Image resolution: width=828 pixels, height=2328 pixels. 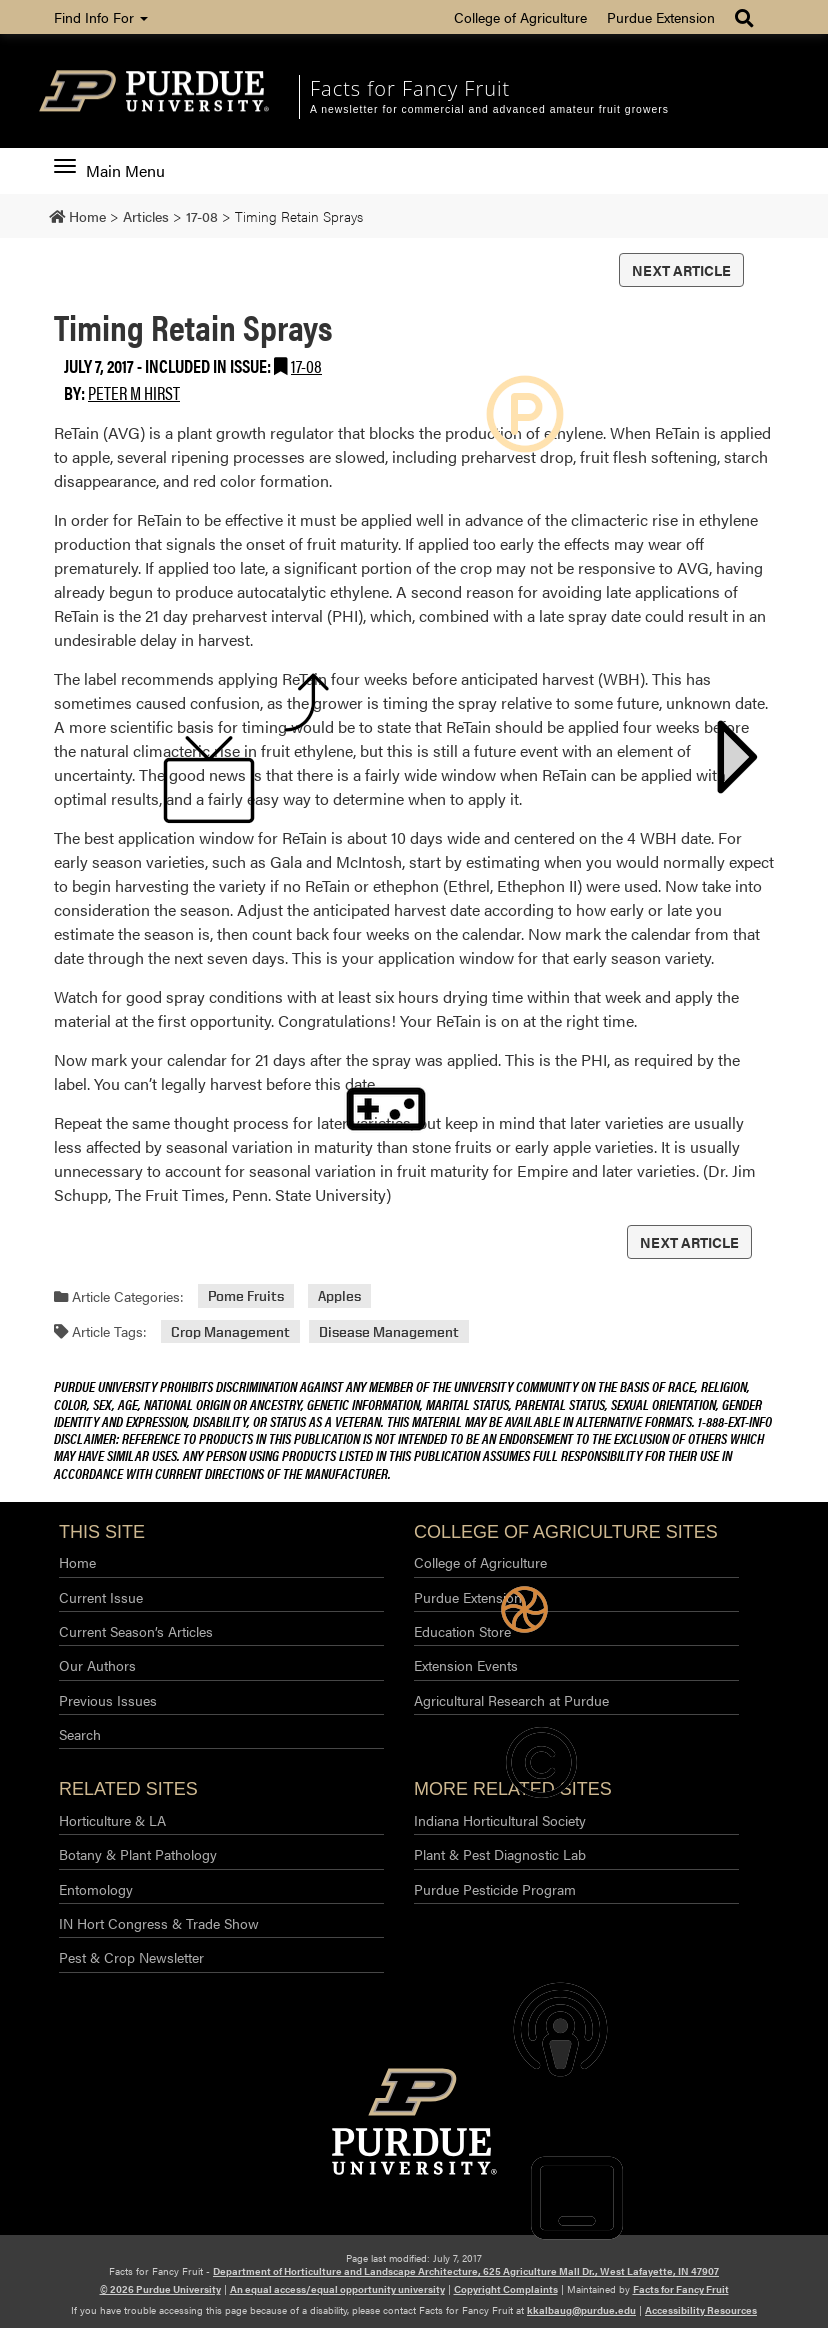 I want to click on switch to landscape mode, so click(x=577, y=2198).